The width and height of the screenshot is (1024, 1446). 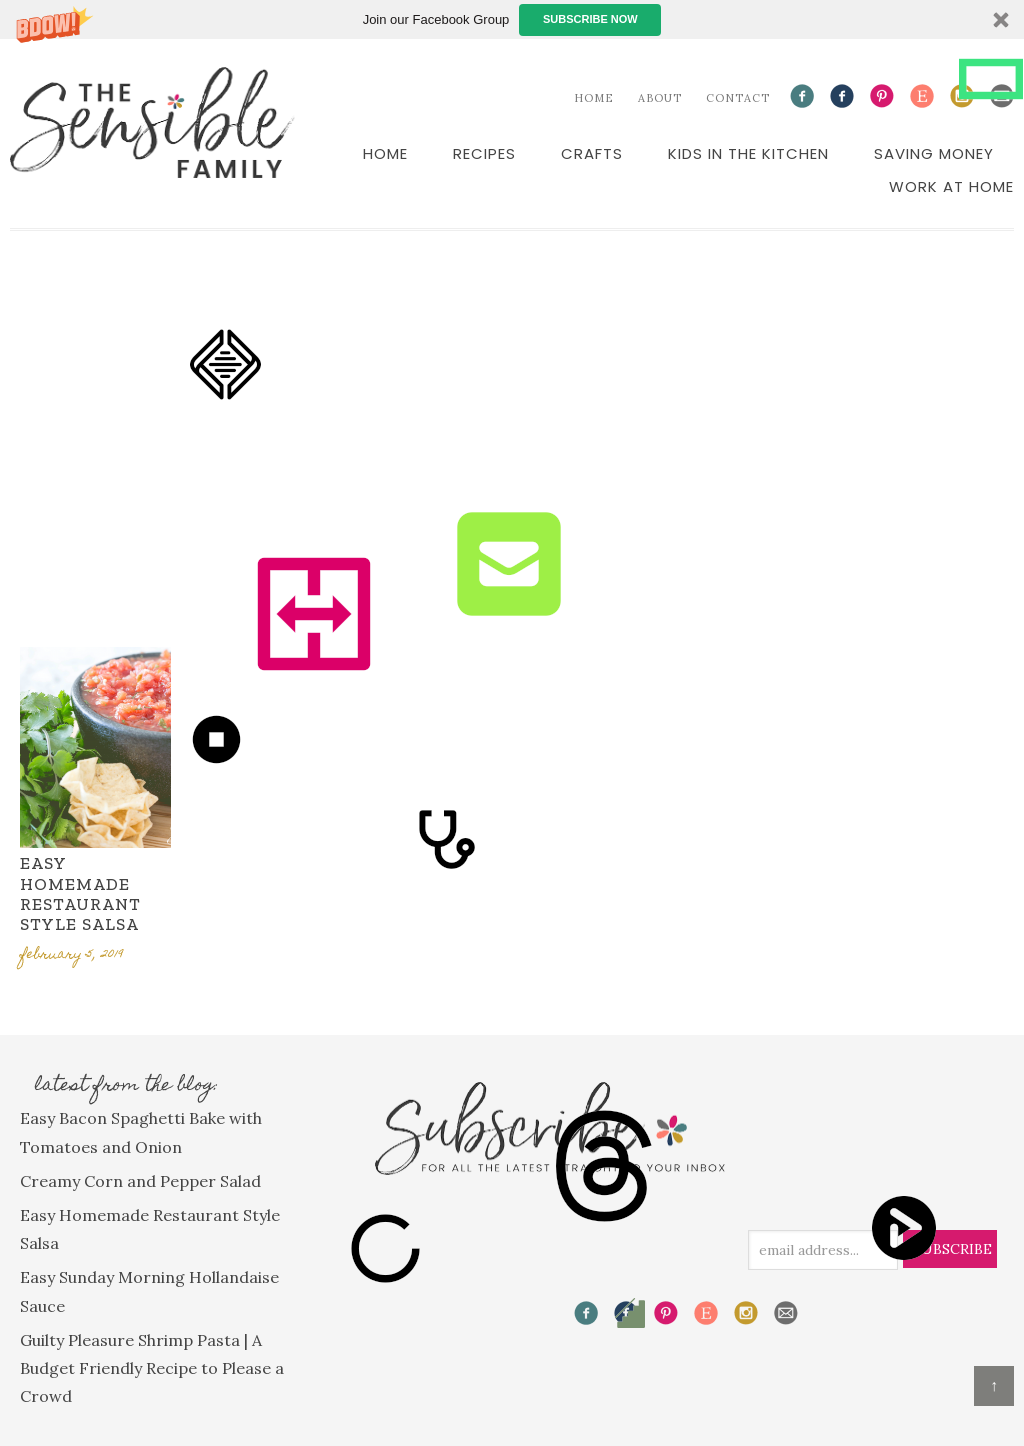 What do you see at coordinates (216, 739) in the screenshot?
I see `stop media playback` at bounding box center [216, 739].